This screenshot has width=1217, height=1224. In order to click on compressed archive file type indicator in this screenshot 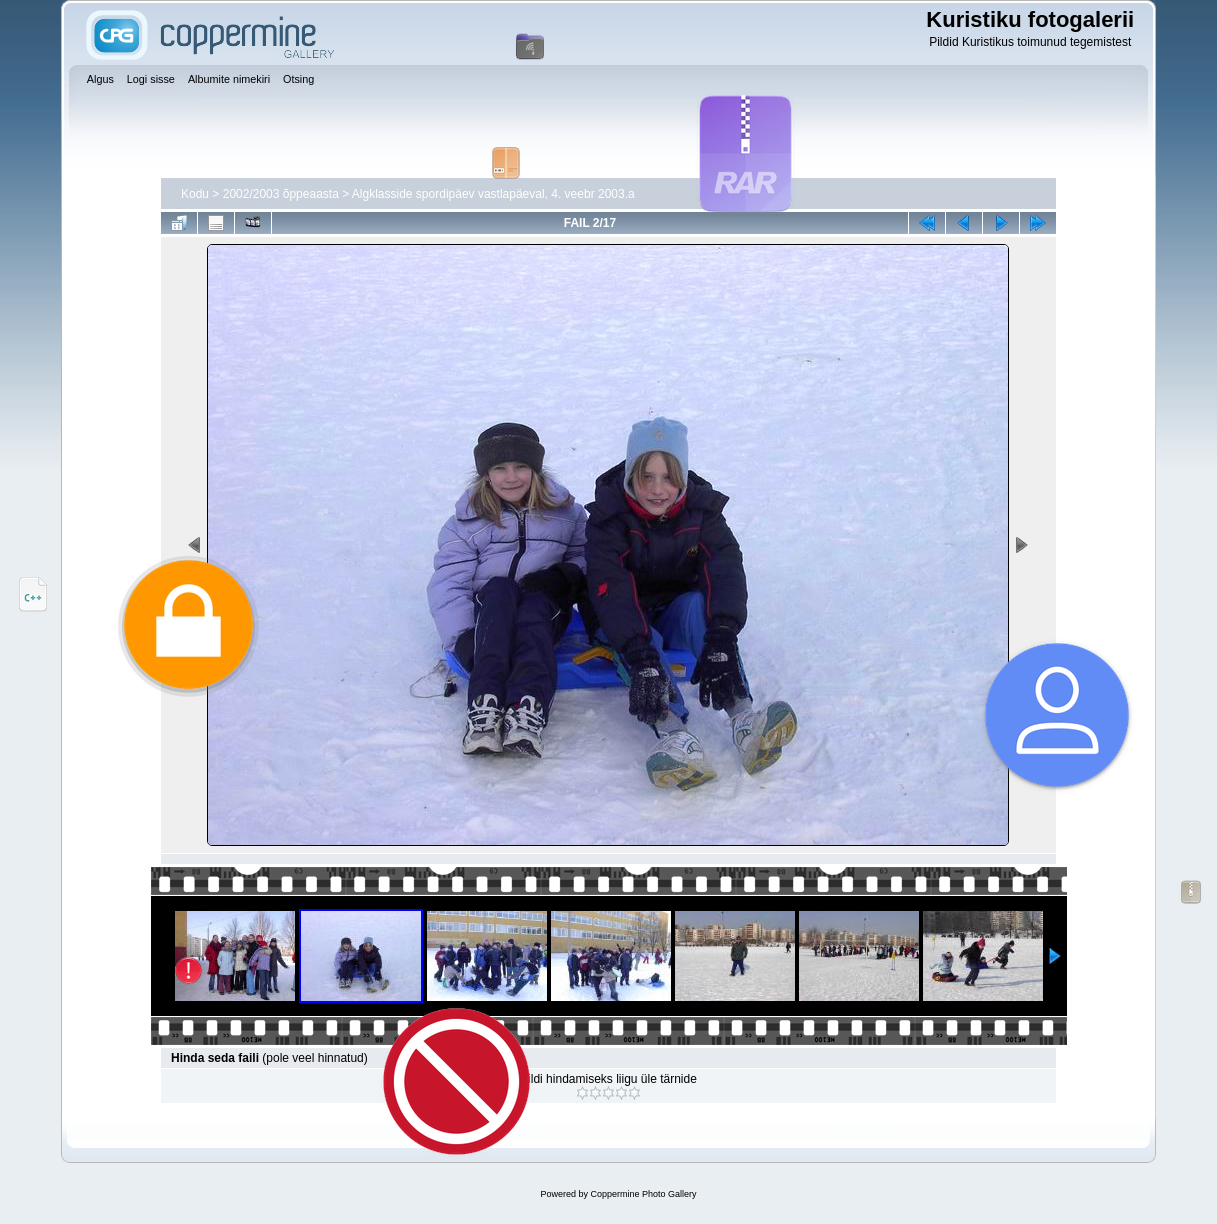, I will do `click(506, 163)`.